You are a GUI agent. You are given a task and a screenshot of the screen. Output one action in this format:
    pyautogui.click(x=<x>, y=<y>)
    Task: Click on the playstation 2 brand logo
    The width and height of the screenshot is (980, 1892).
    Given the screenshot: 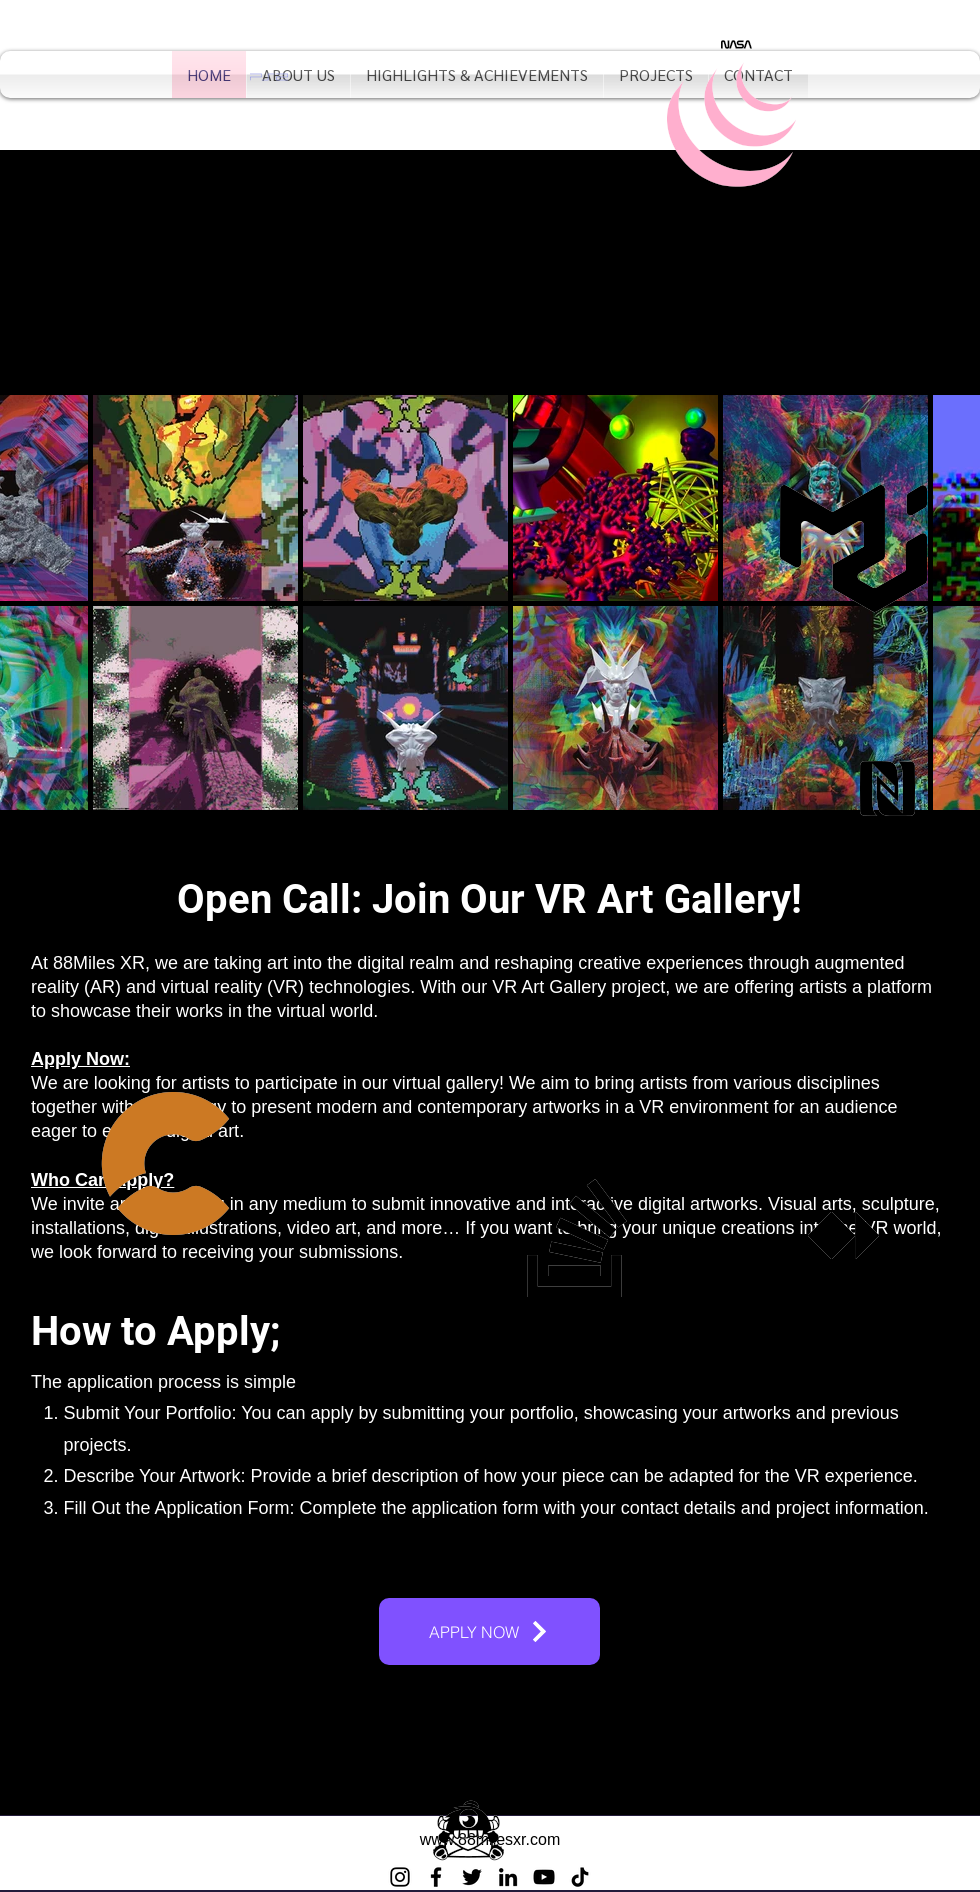 What is the action you would take?
    pyautogui.click(x=269, y=77)
    